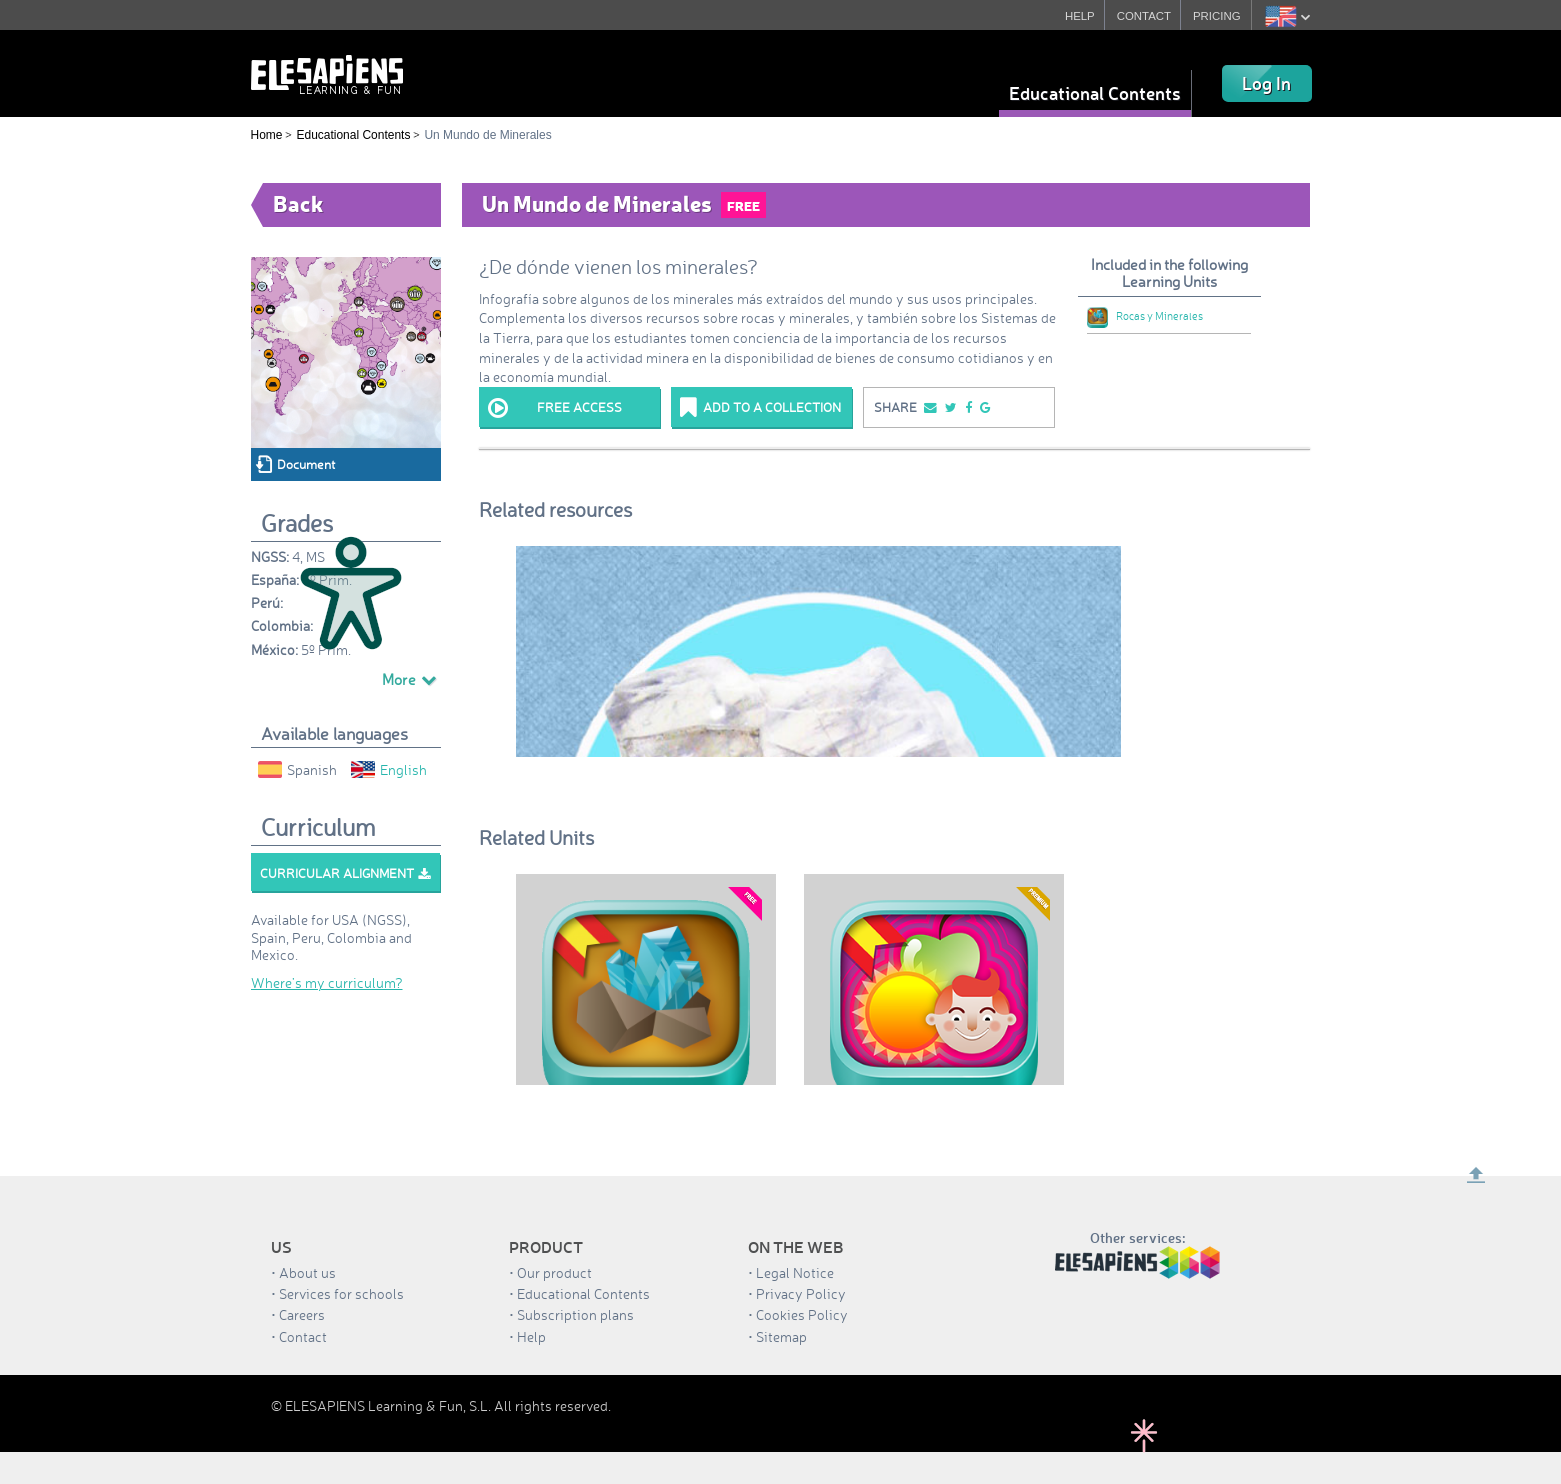  What do you see at coordinates (1144, 1436) in the screenshot?
I see `link to linktree profile` at bounding box center [1144, 1436].